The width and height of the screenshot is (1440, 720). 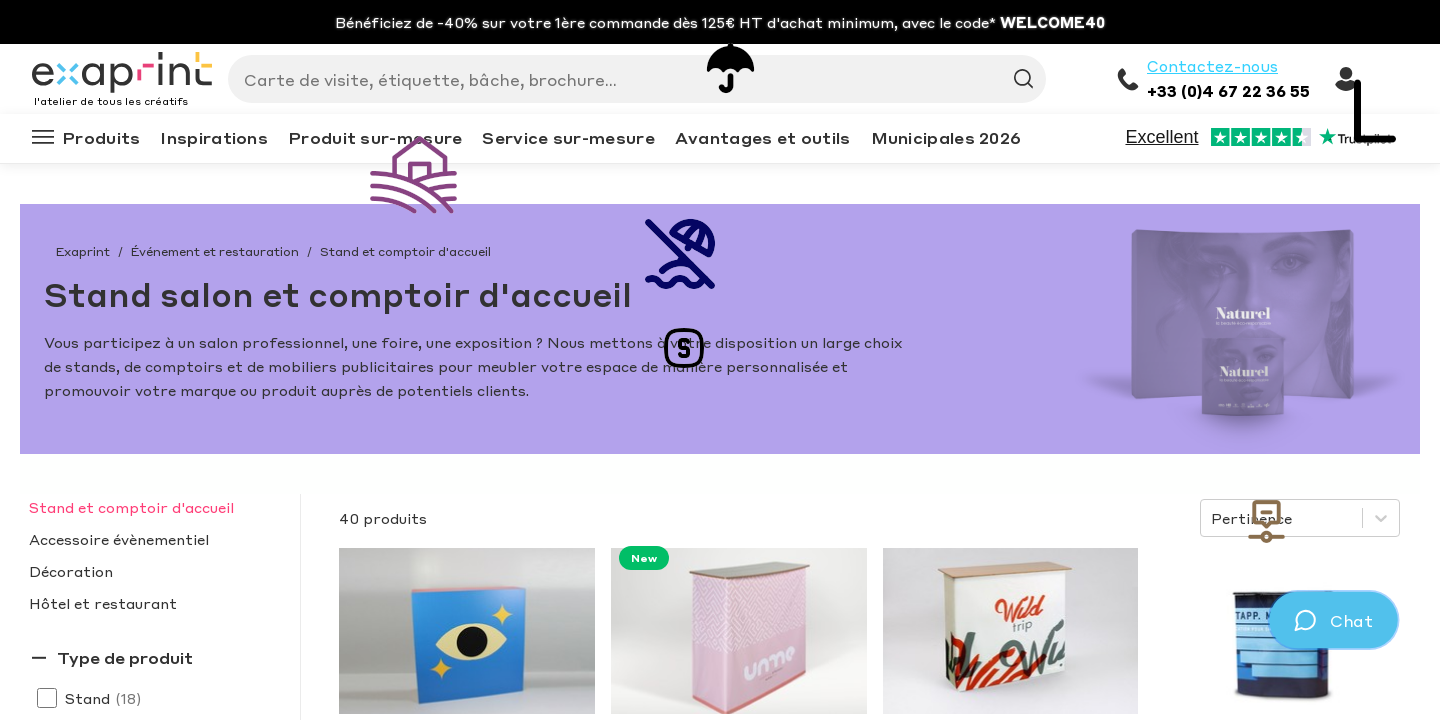 I want to click on indicates a shortcut or saved item, so click(x=684, y=348).